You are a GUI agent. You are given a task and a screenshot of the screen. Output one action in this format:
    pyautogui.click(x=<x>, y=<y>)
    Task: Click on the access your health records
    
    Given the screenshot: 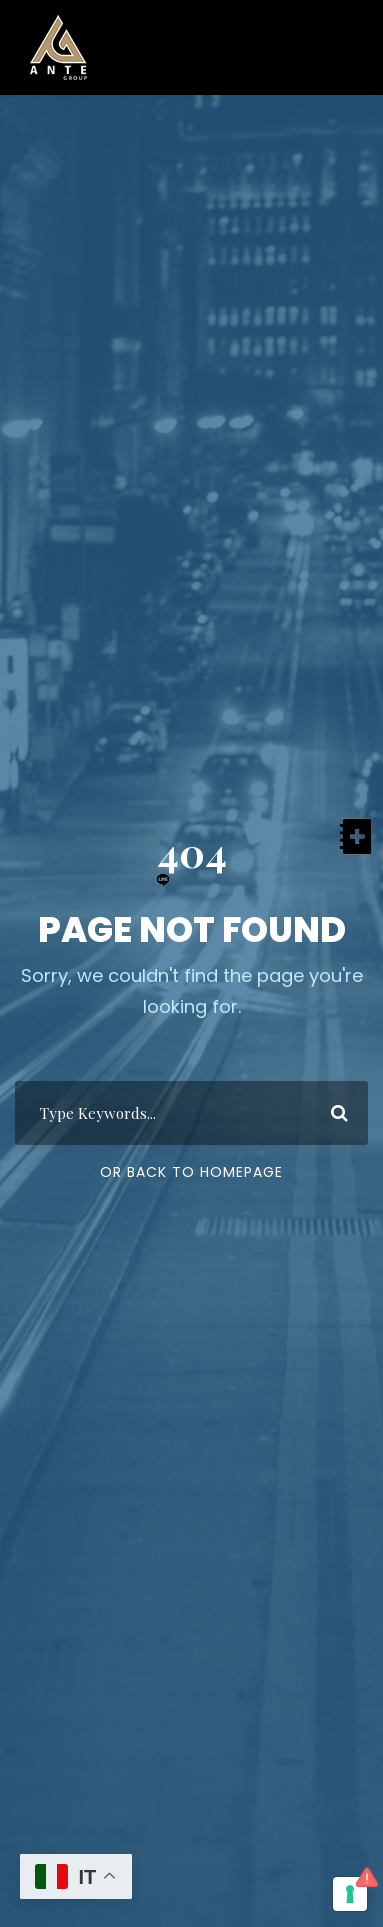 What is the action you would take?
    pyautogui.click(x=355, y=836)
    